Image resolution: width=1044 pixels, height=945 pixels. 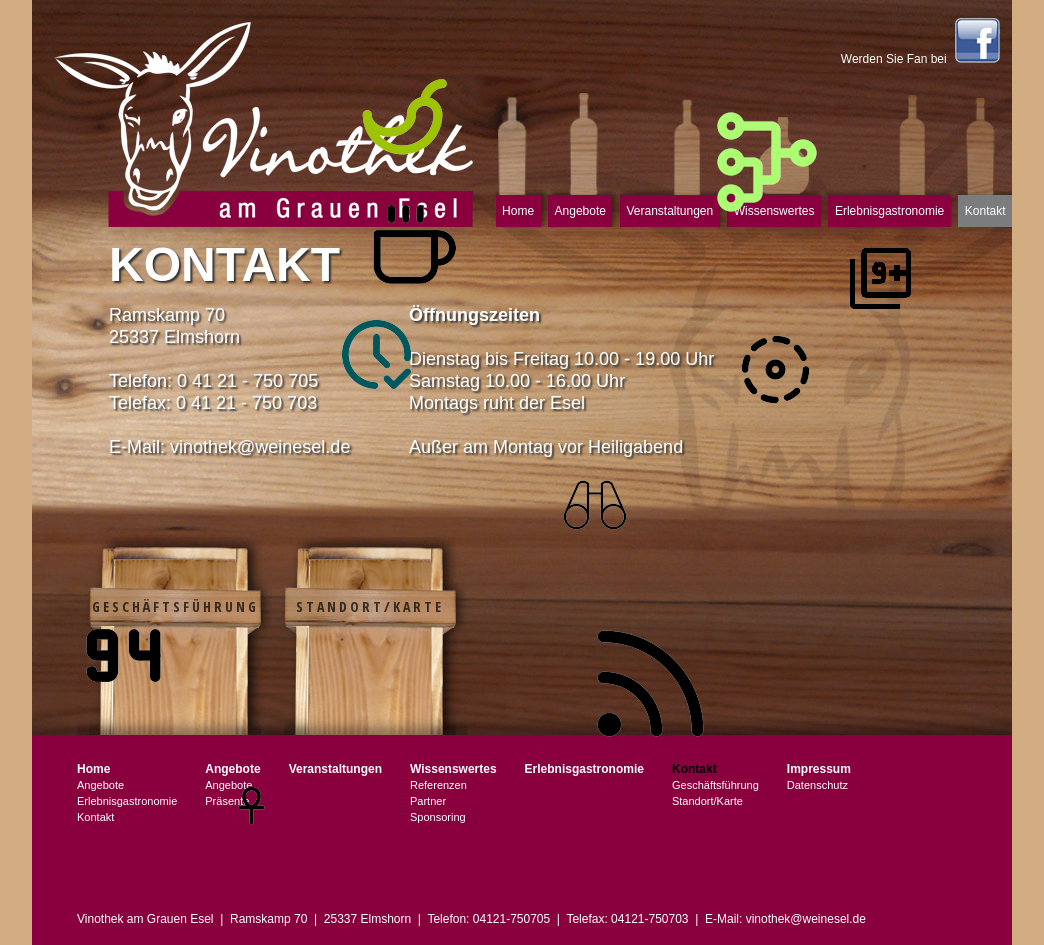 I want to click on symbol representing life or immortality, so click(x=251, y=805).